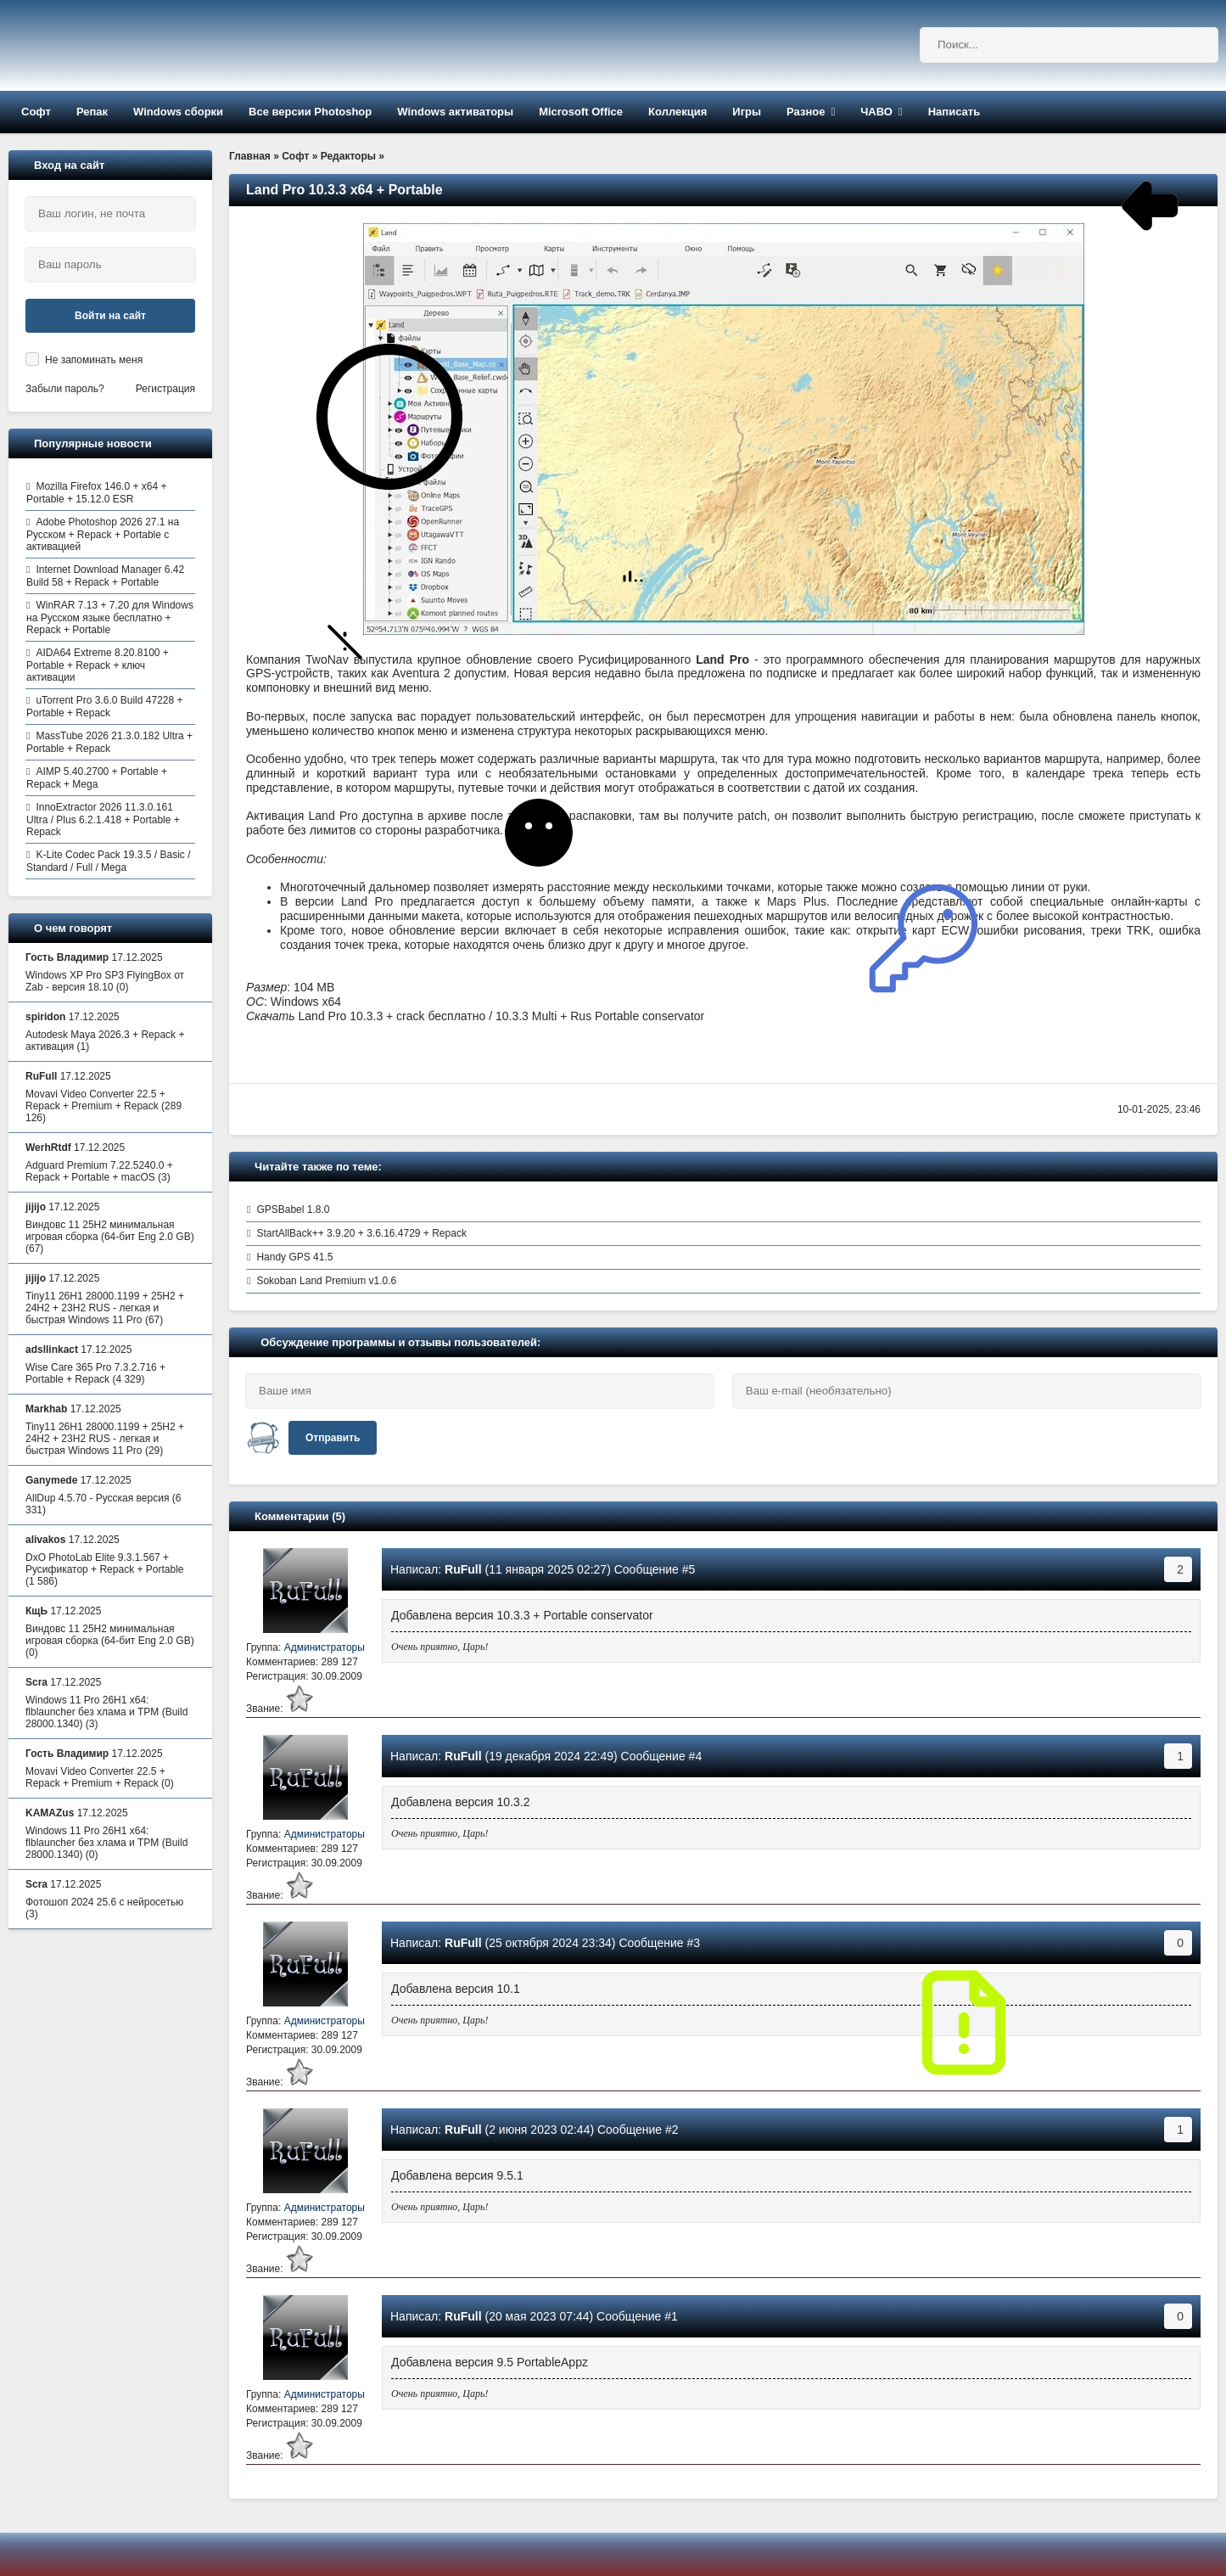 The image size is (1226, 2576). I want to click on go back to the previous screen, so click(1149, 205).